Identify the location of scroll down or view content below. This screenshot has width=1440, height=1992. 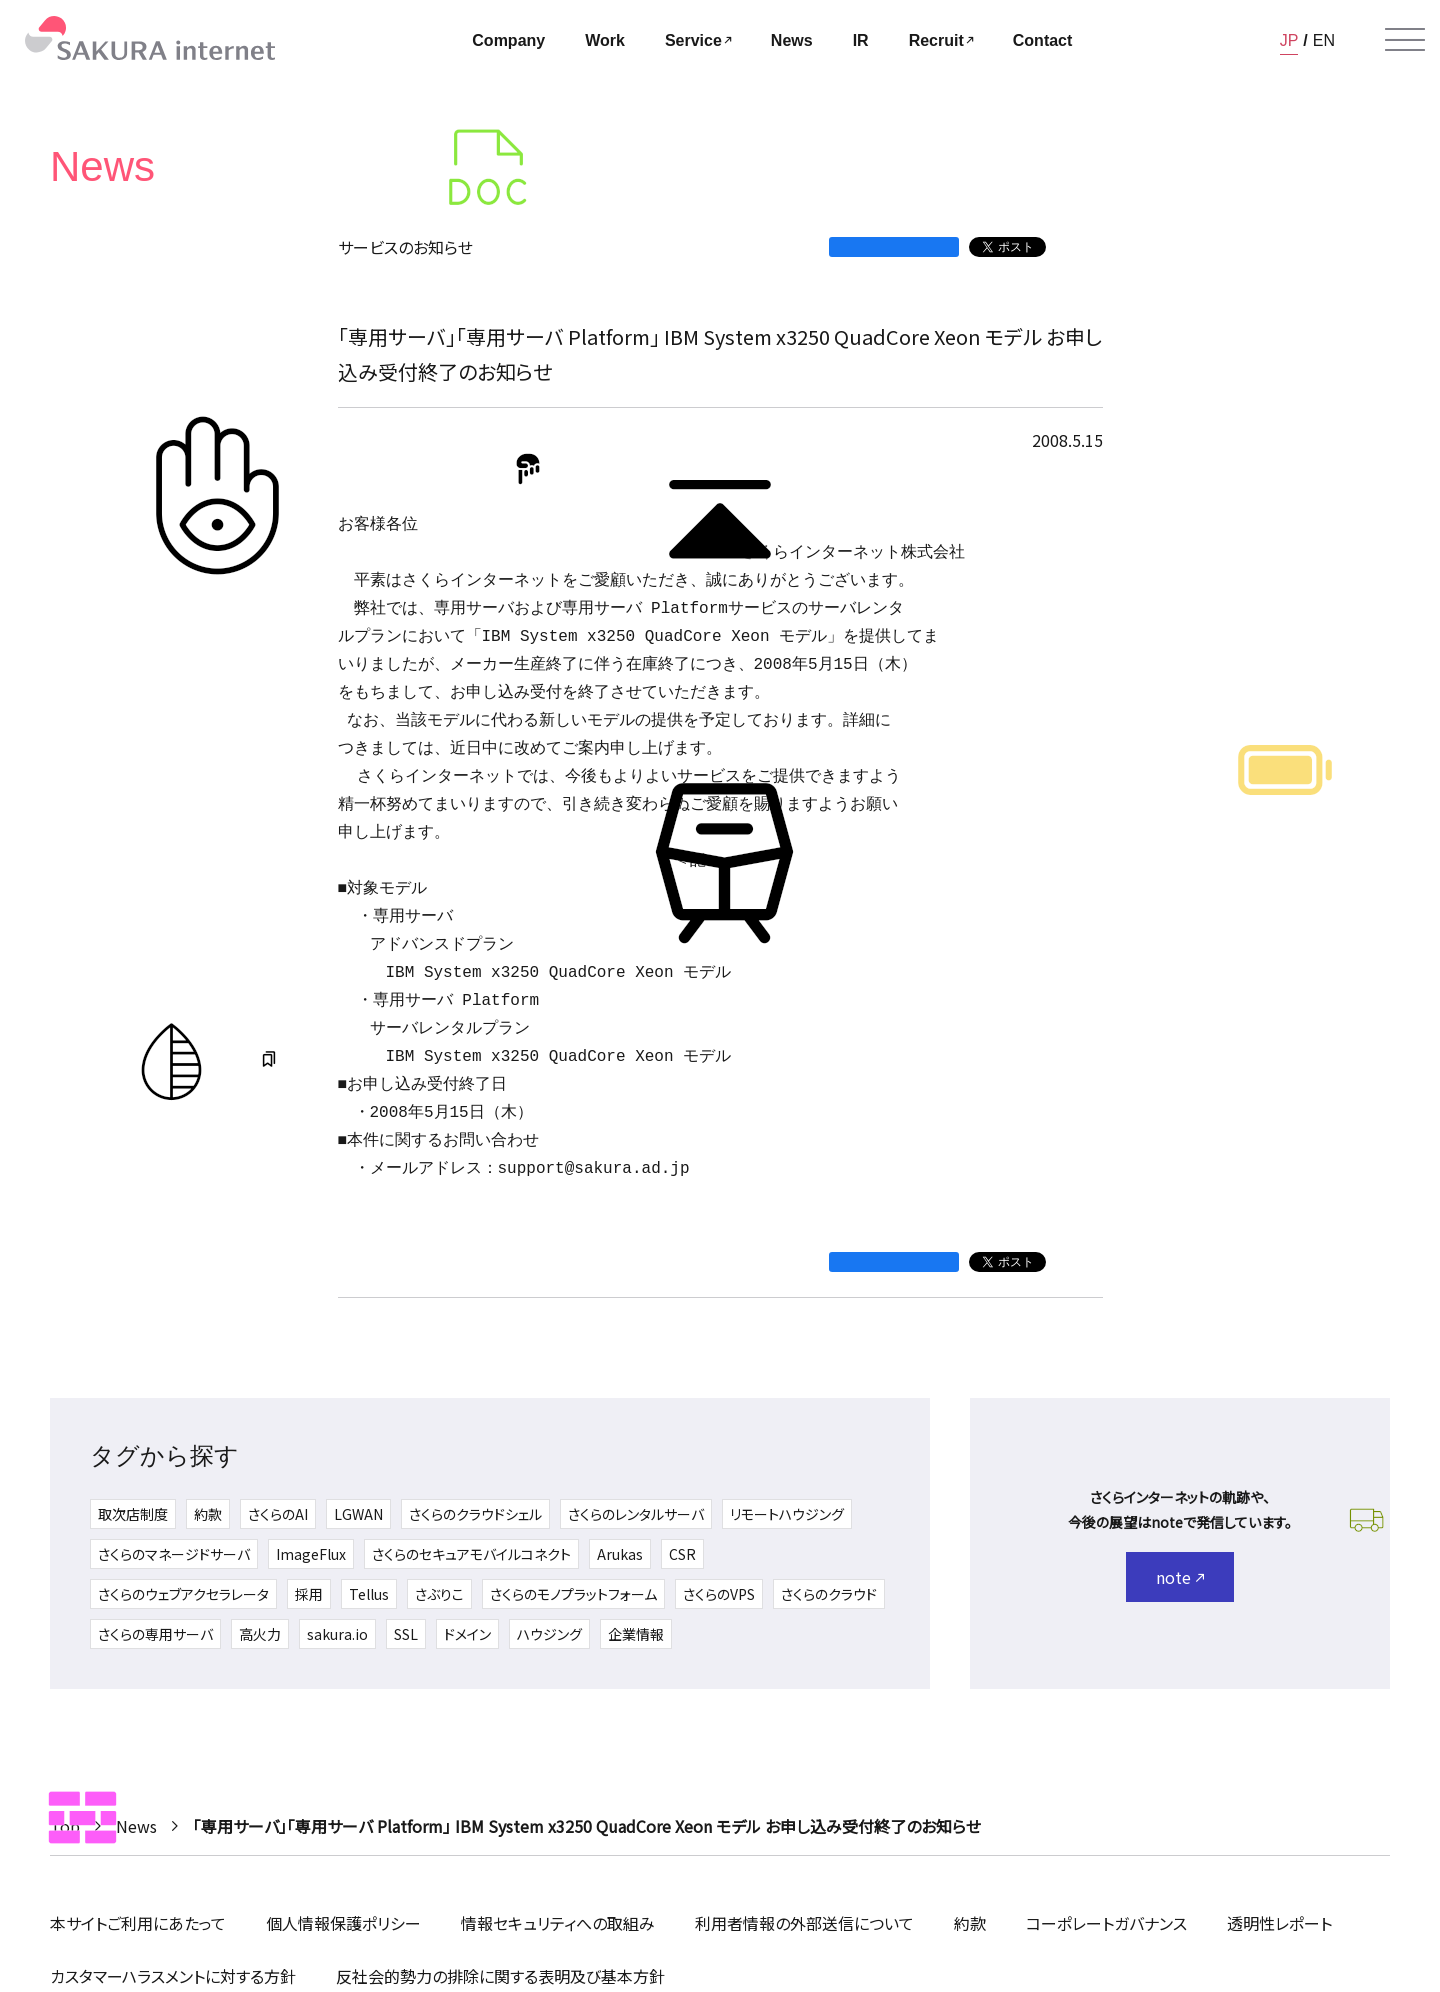
(528, 469).